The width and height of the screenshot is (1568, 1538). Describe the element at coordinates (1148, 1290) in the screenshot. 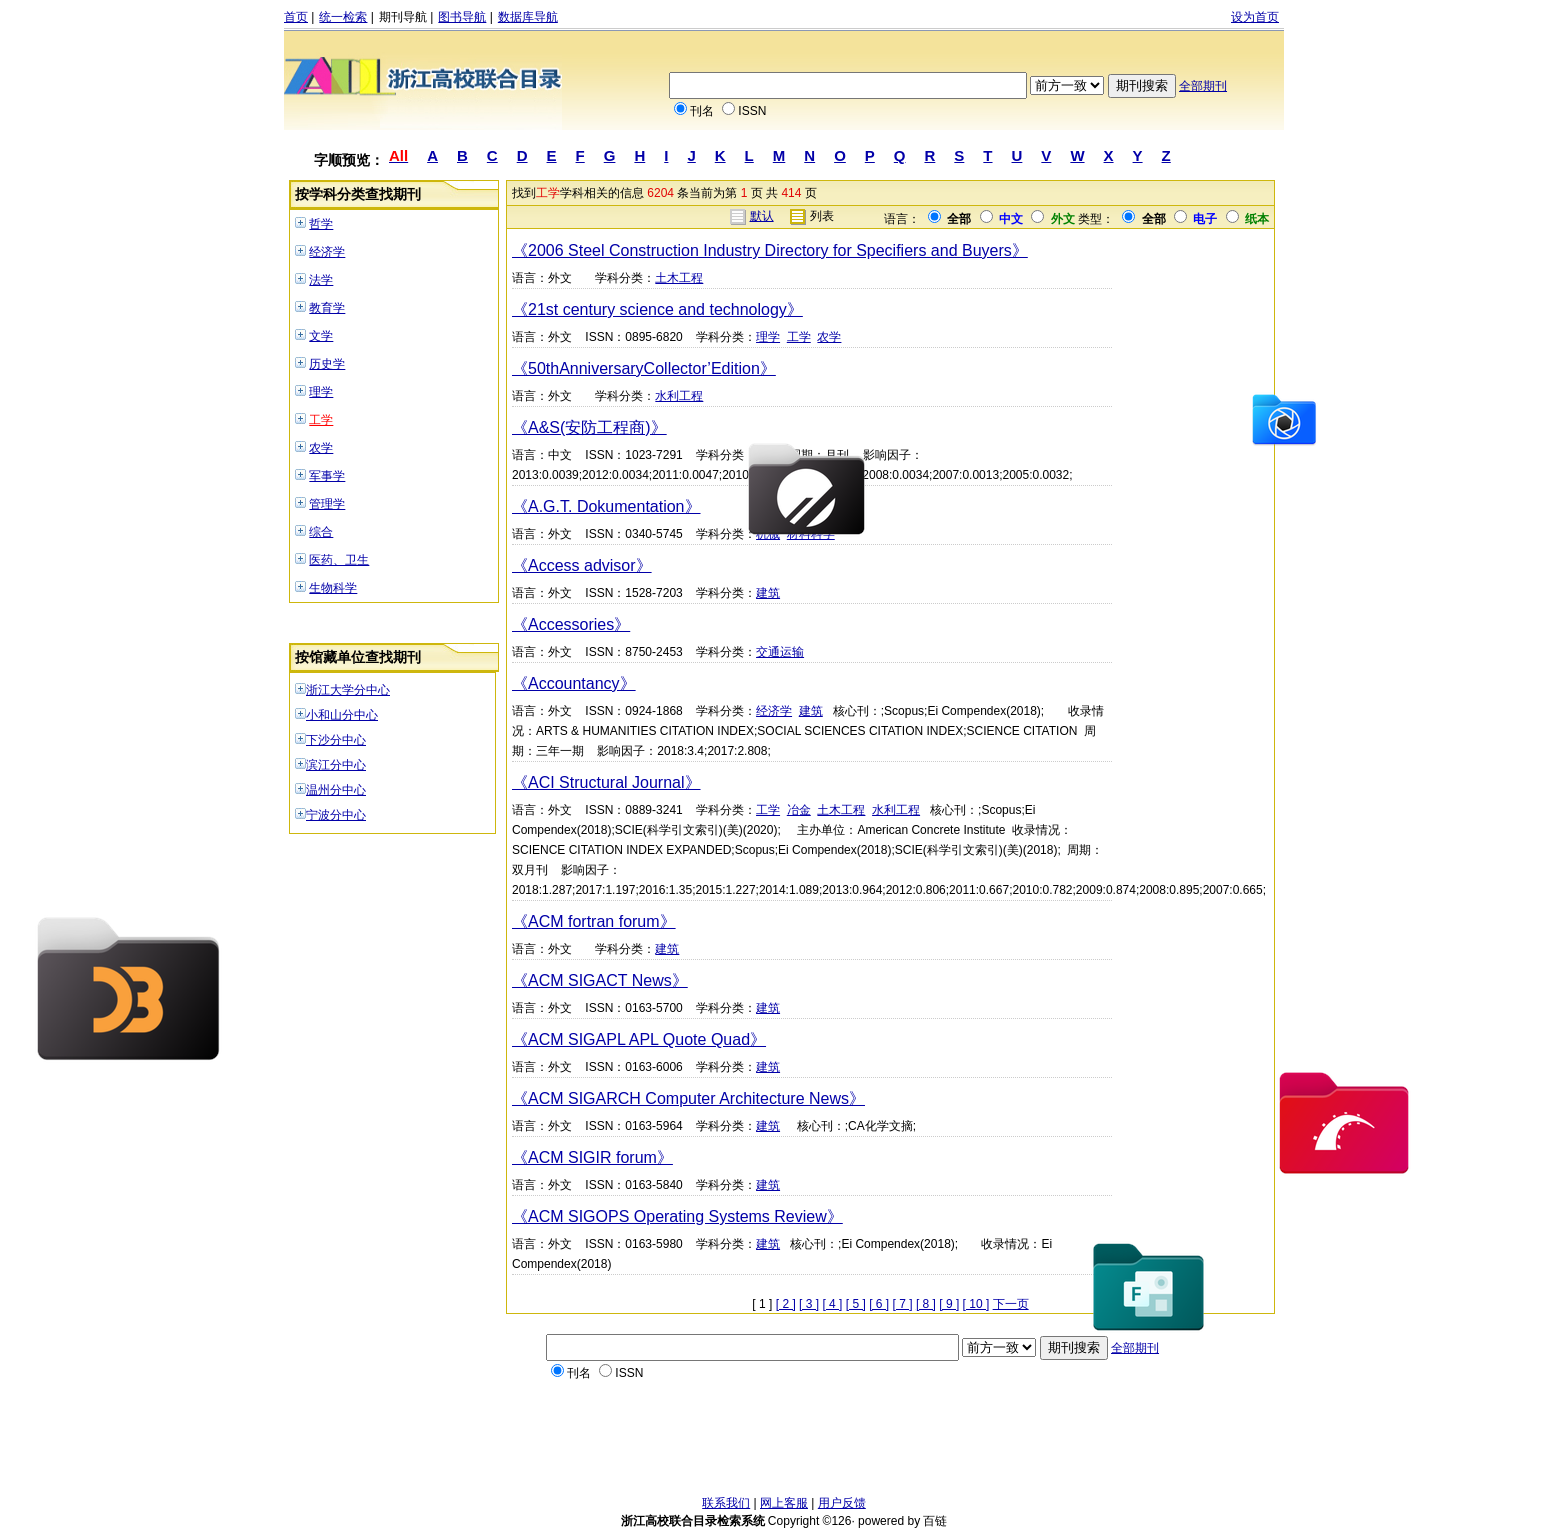

I see `open folder containing Microsoft Forms files` at that location.